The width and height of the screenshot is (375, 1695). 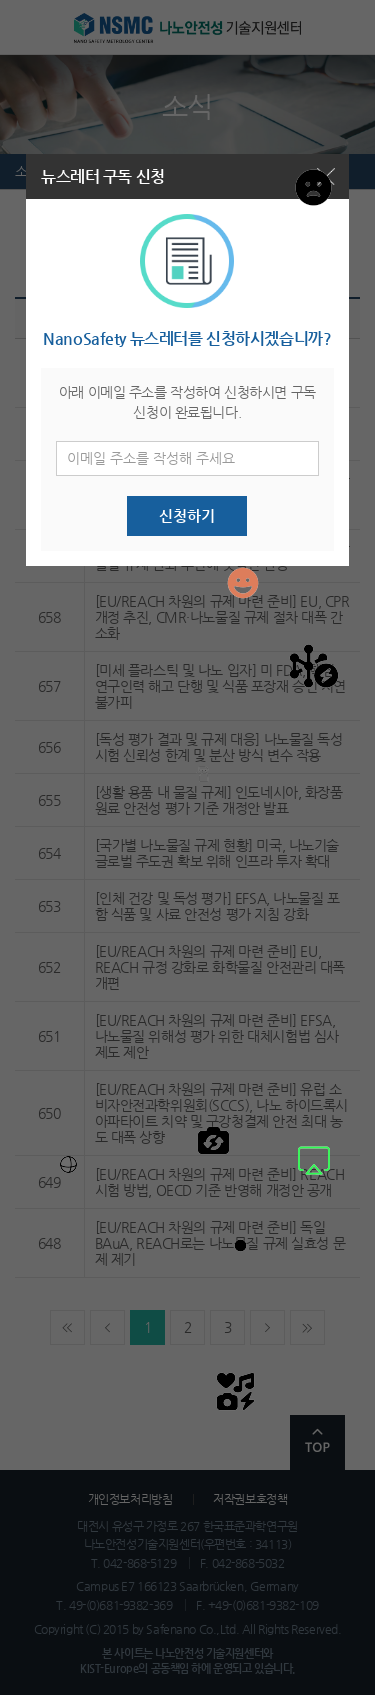 What do you see at coordinates (213, 1140) in the screenshot?
I see `switch between front and rear camera` at bounding box center [213, 1140].